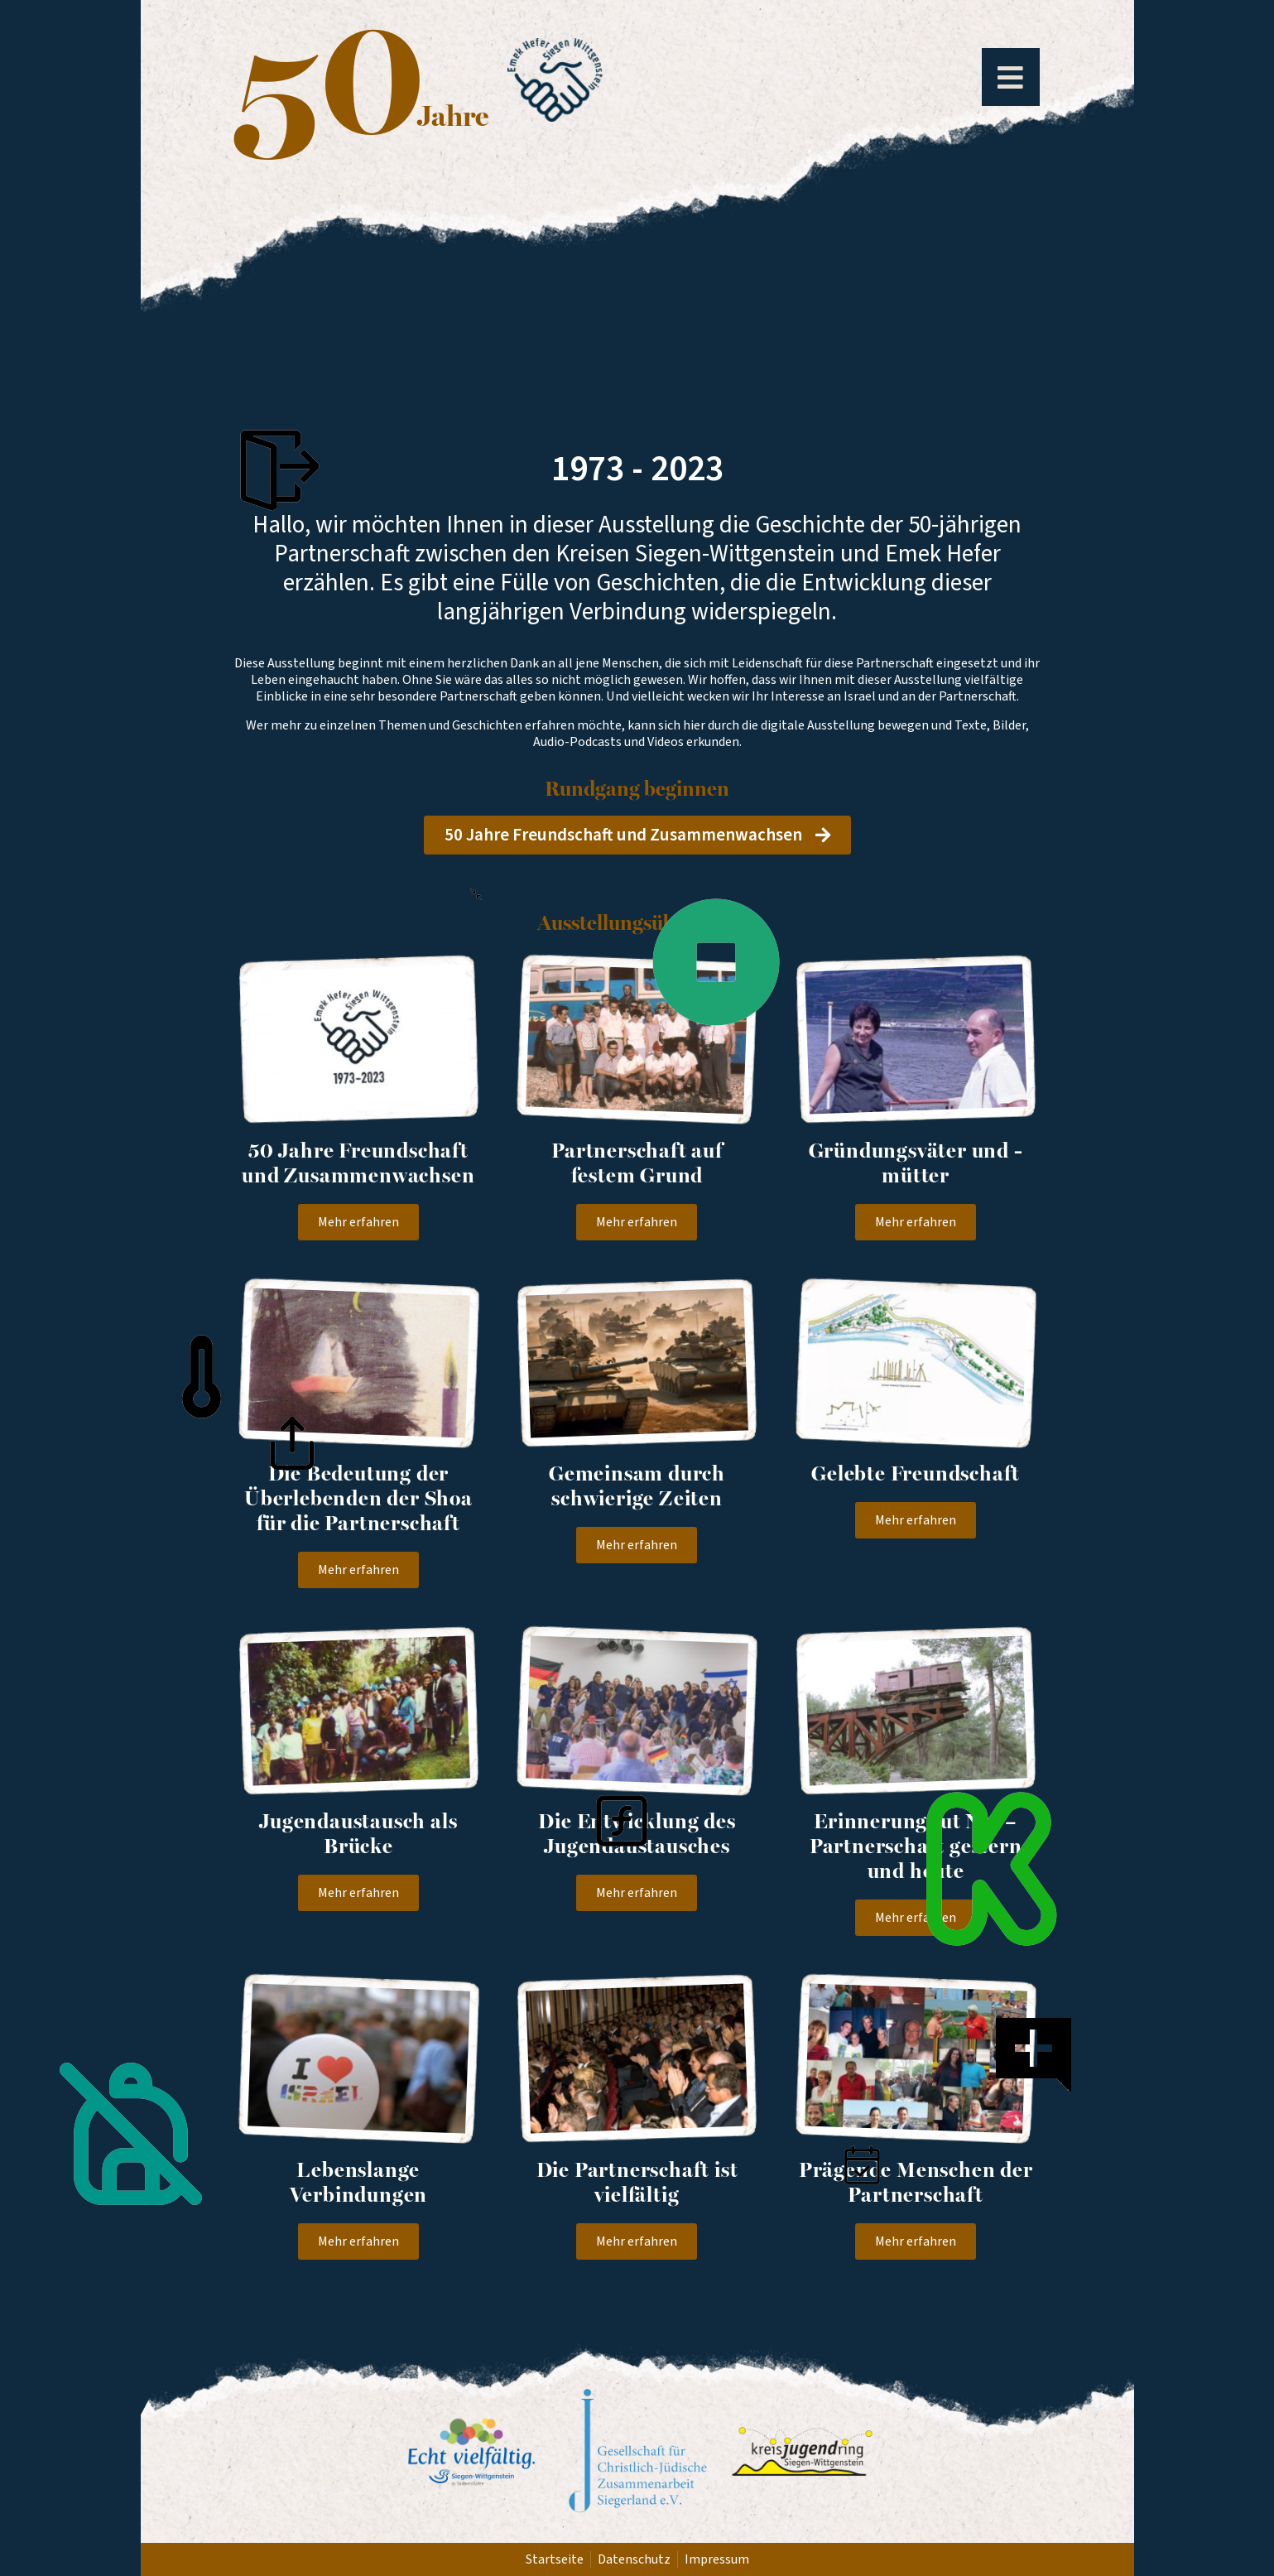 Image resolution: width=1274 pixels, height=2576 pixels. I want to click on share content to another app or platform, so click(292, 1443).